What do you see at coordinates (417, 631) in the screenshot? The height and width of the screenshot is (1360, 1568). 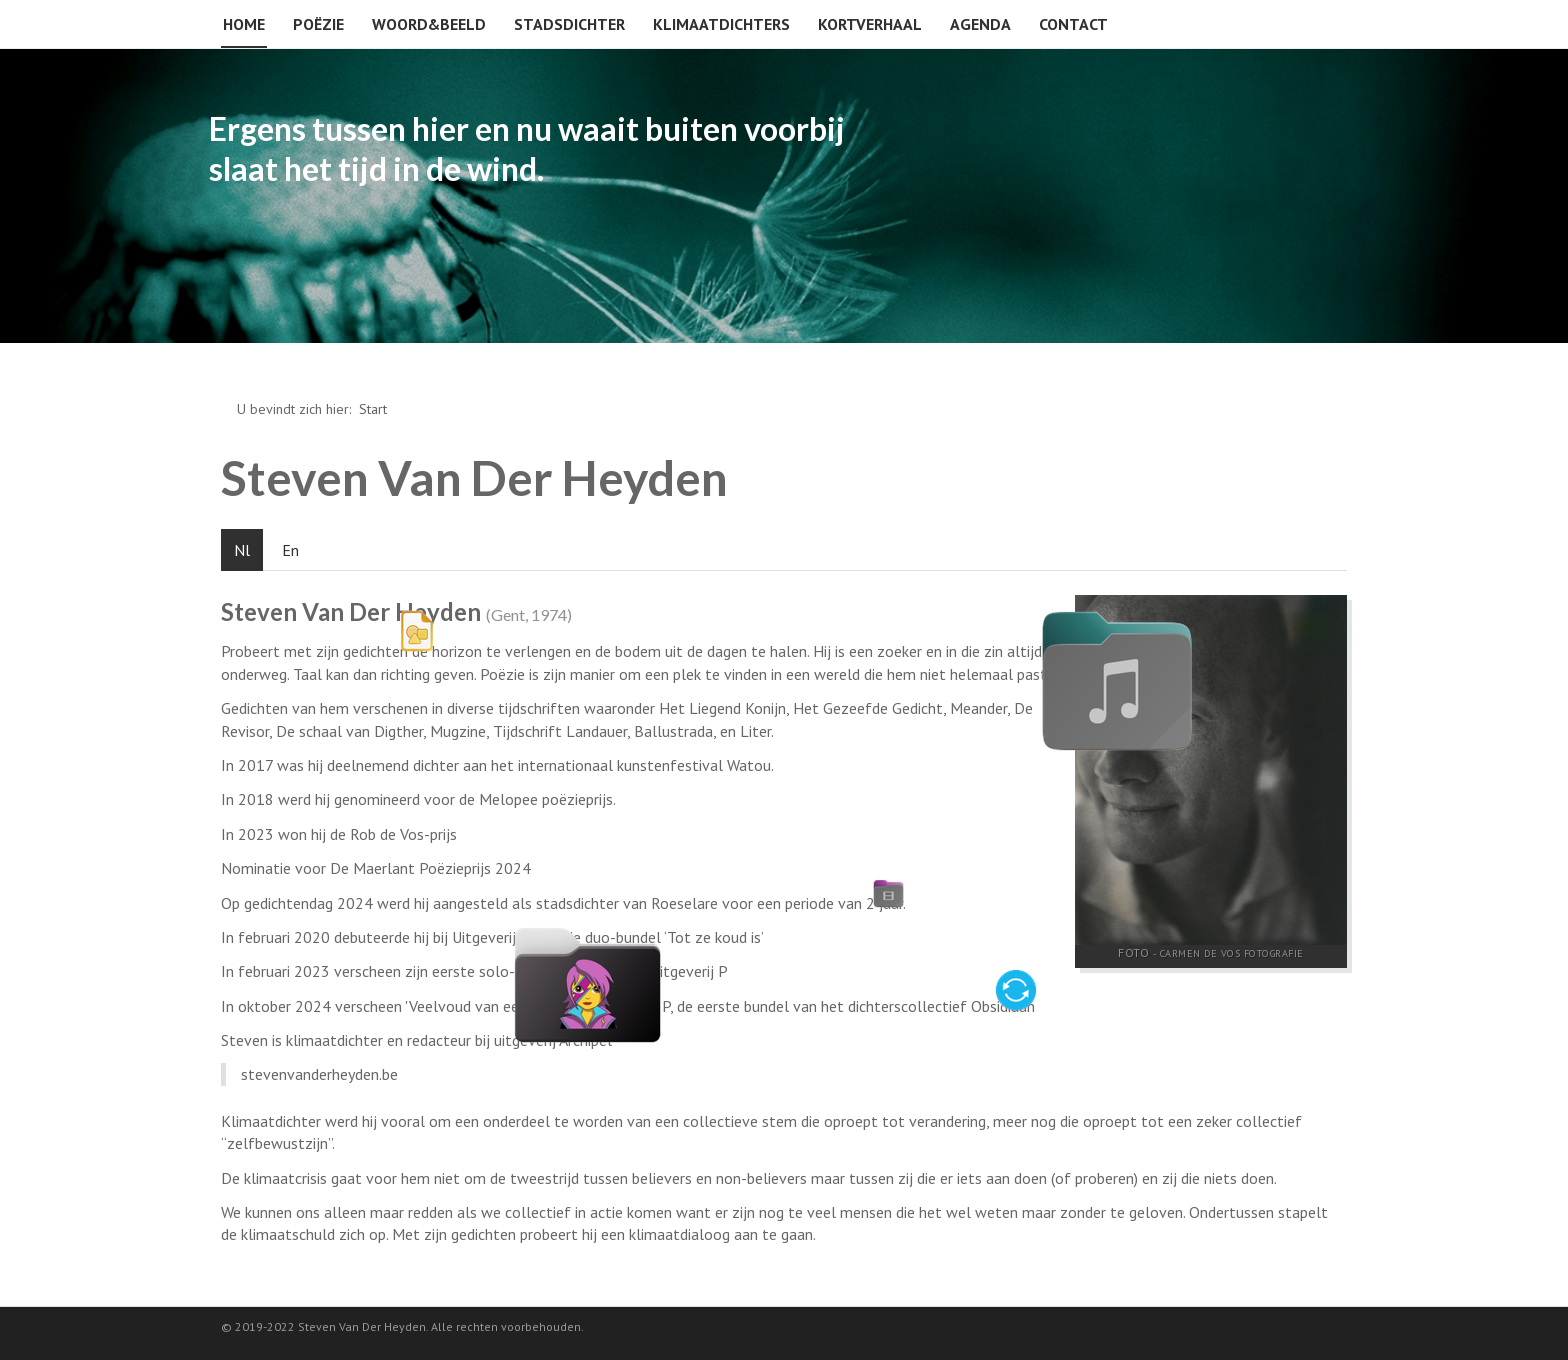 I see `open an opendocument graphics template file` at bounding box center [417, 631].